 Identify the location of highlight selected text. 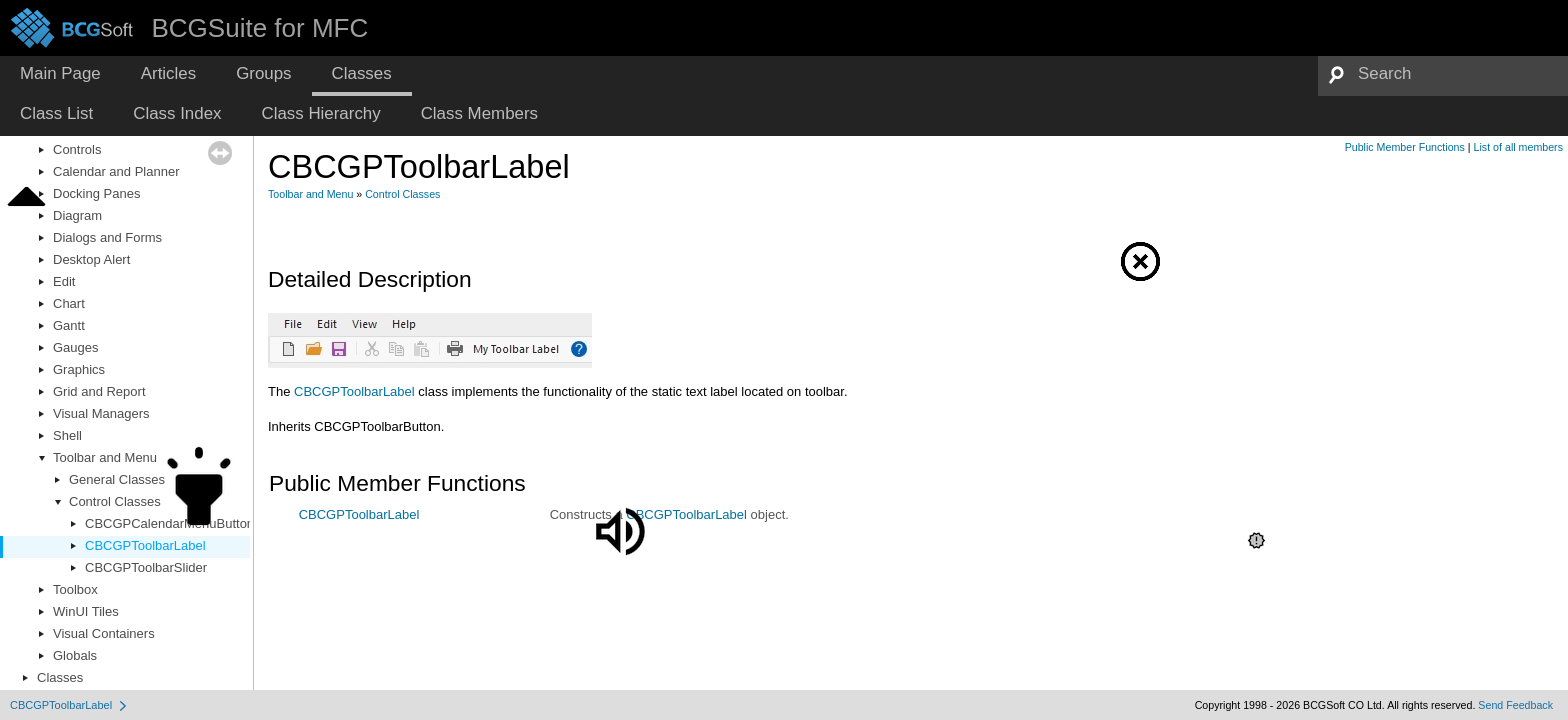
(199, 486).